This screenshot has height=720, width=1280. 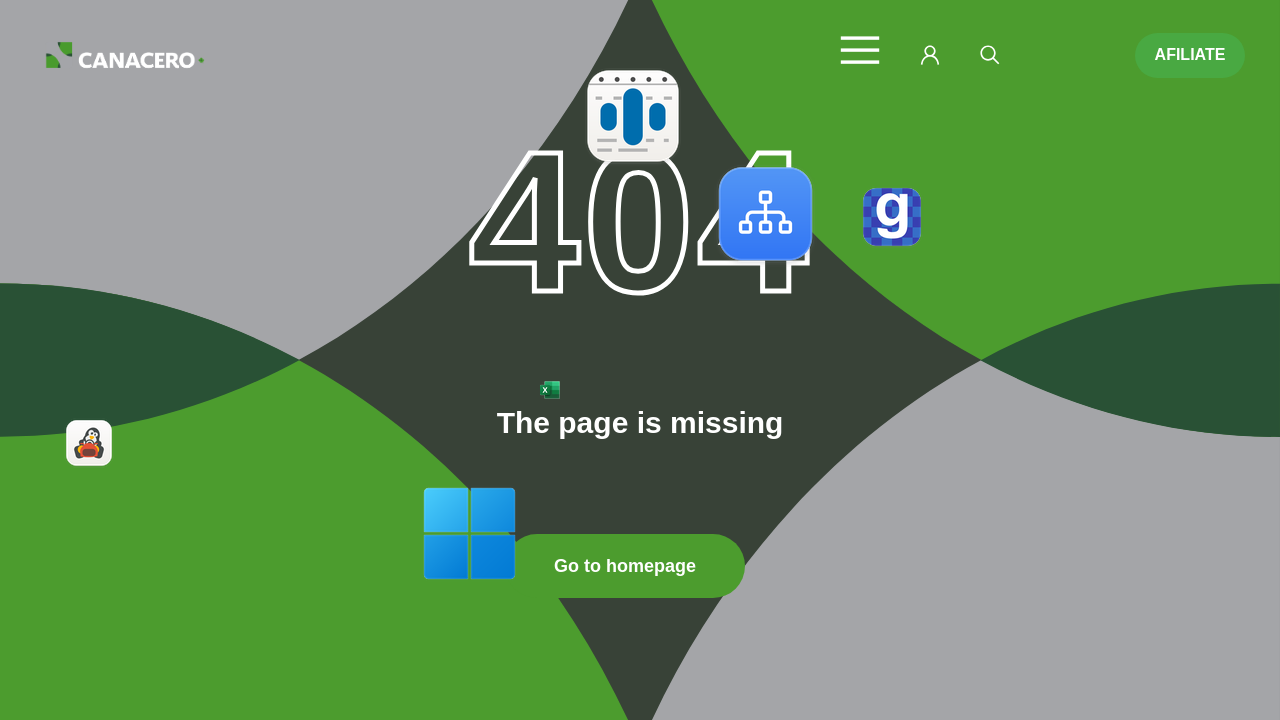 What do you see at coordinates (892, 217) in the screenshot?
I see `launch garry's mod game` at bounding box center [892, 217].